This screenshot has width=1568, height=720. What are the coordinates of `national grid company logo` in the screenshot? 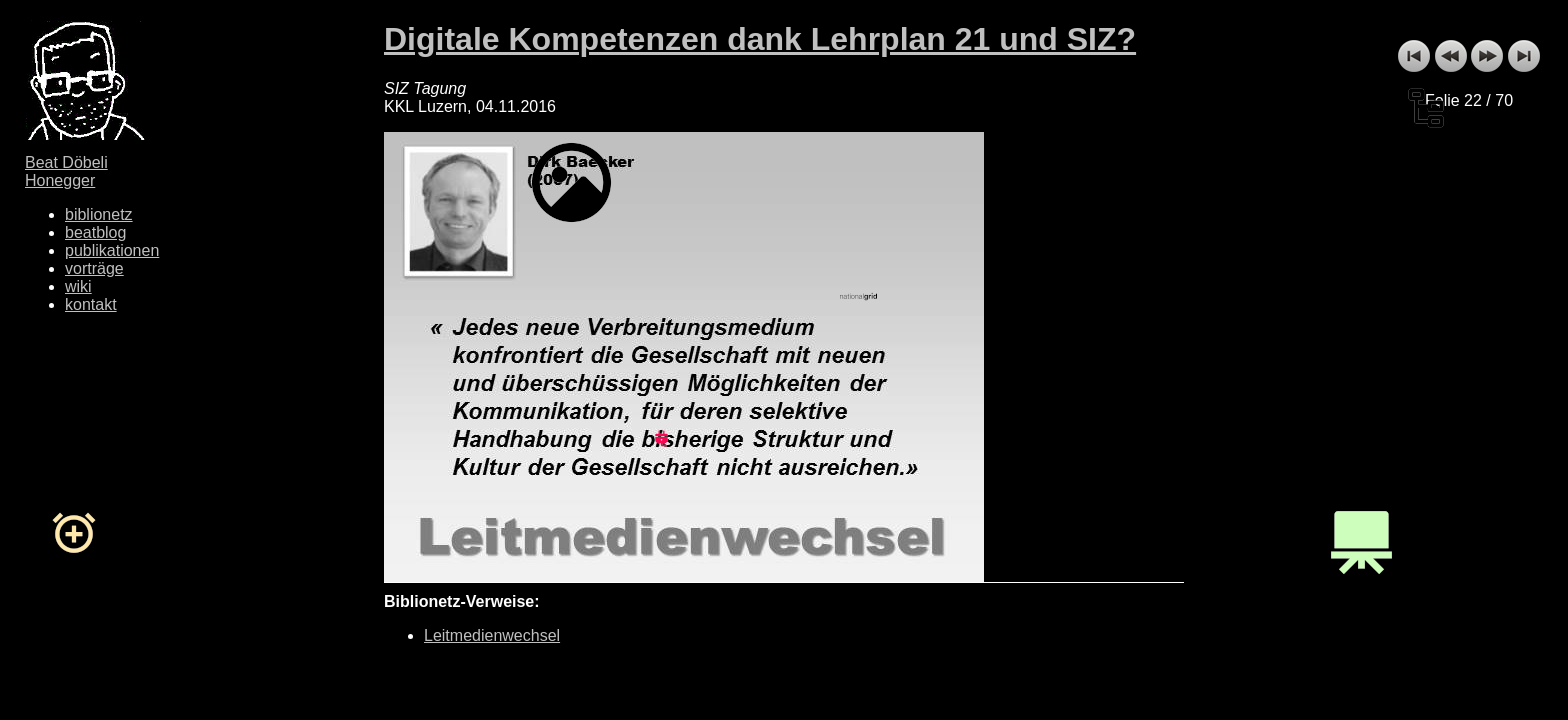 It's located at (858, 296).